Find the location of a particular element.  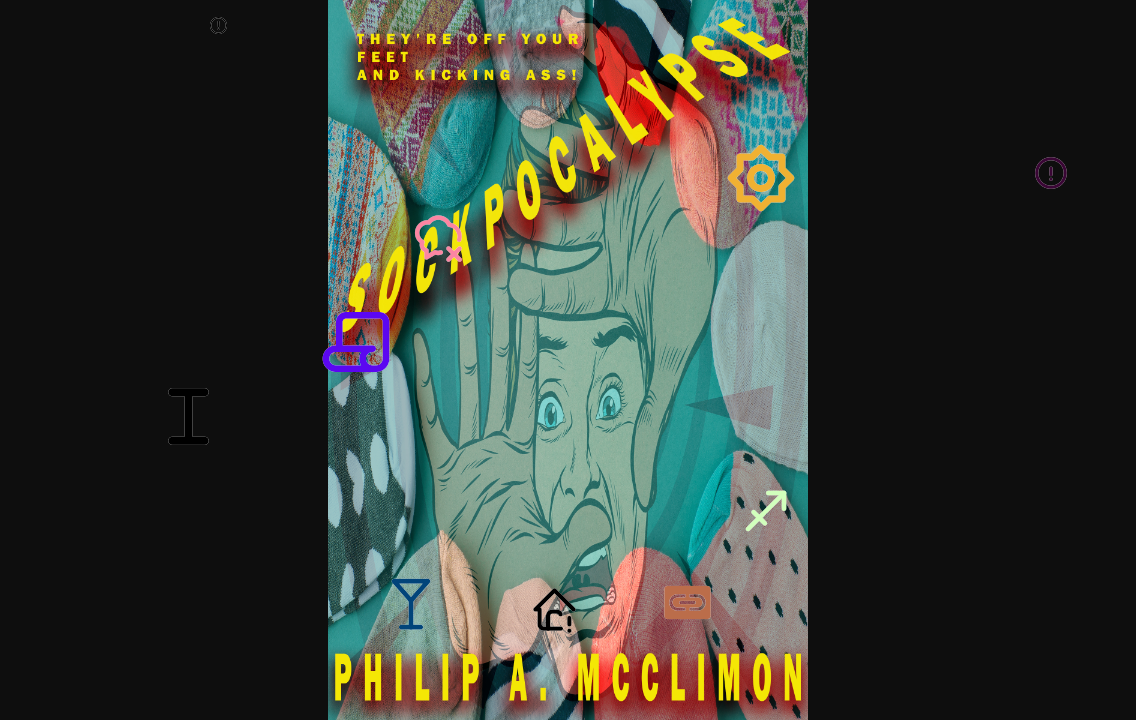

indicates a warning or alert requiring attention is located at coordinates (1051, 173).